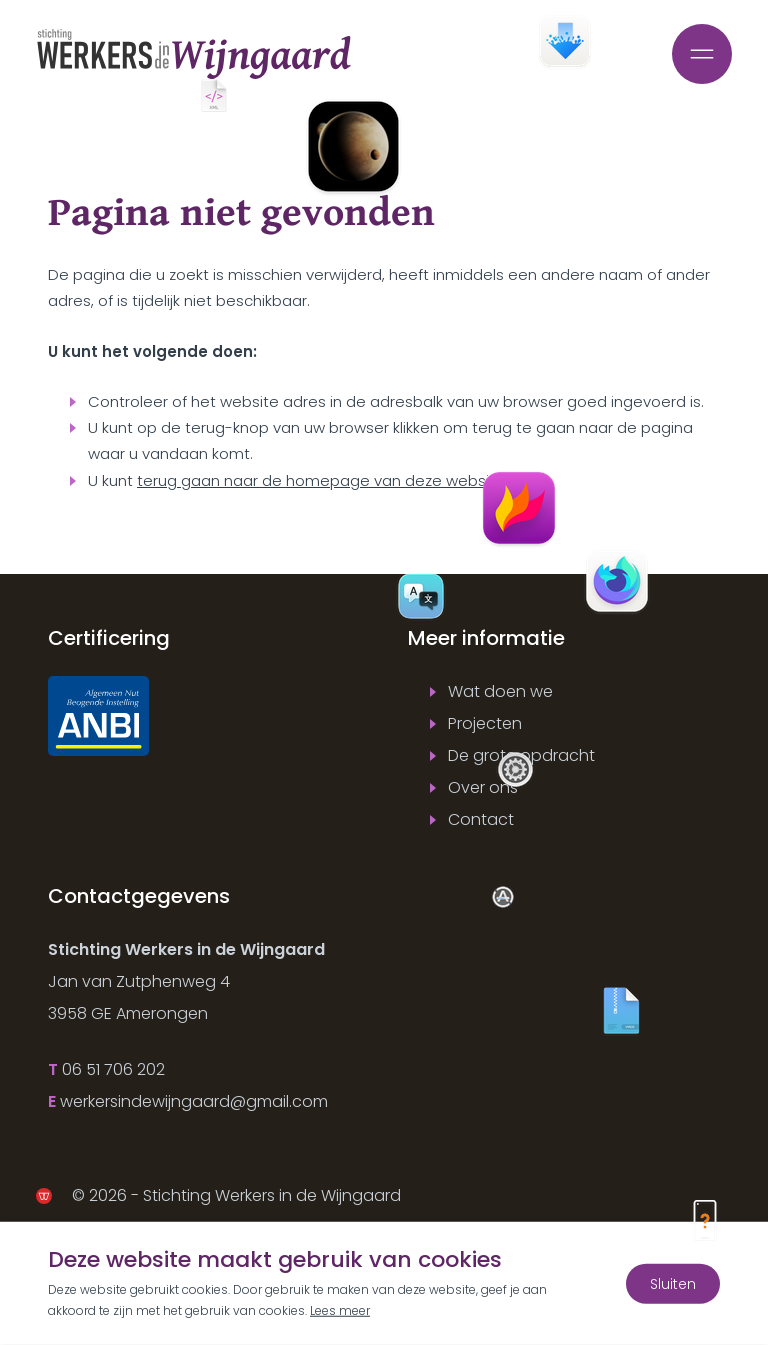 The width and height of the screenshot is (768, 1345). Describe the element at coordinates (503, 897) in the screenshot. I see `open the software updater application` at that location.